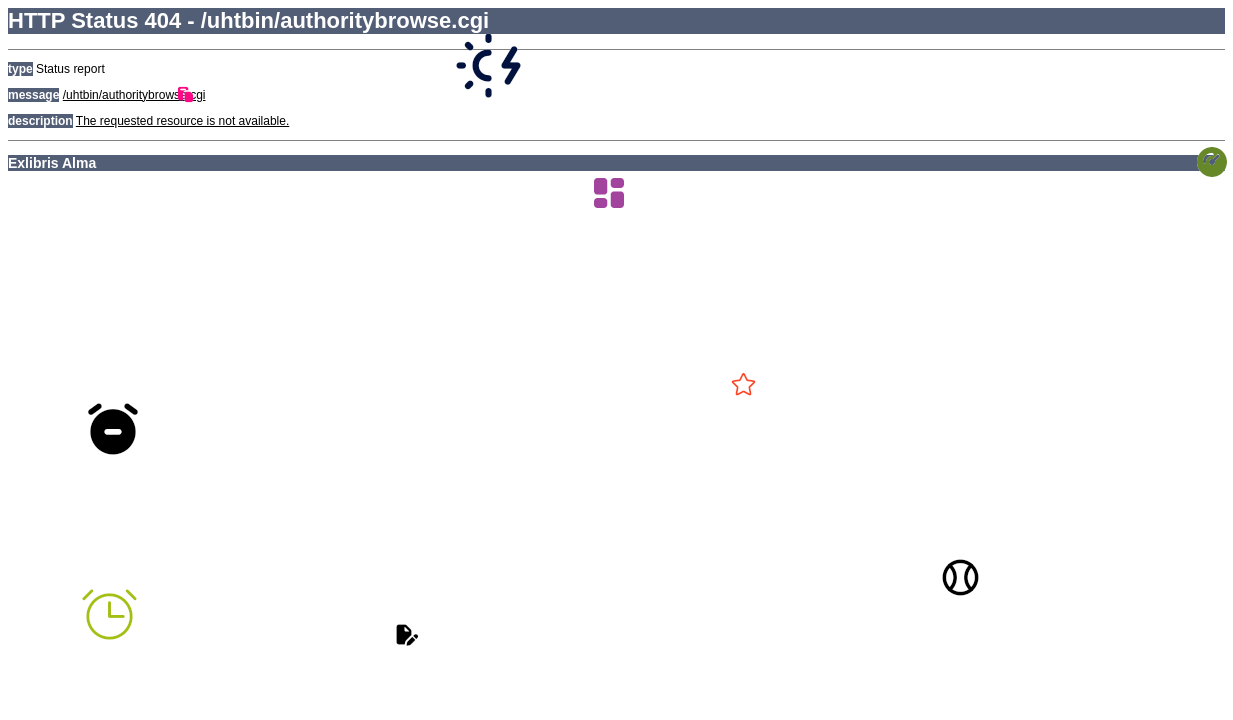 The image size is (1233, 720). I want to click on edit this document, so click(406, 634).